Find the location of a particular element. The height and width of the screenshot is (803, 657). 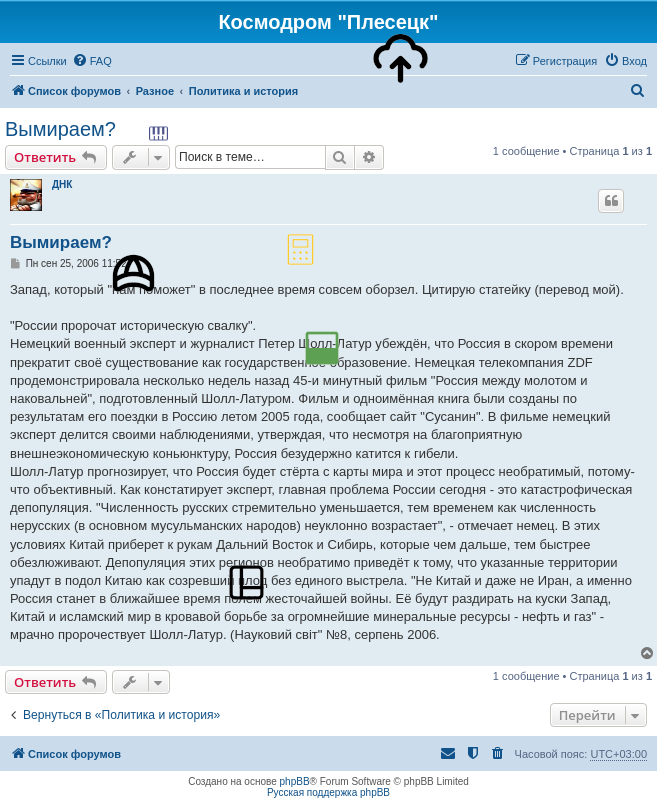

open the calculator app is located at coordinates (300, 249).